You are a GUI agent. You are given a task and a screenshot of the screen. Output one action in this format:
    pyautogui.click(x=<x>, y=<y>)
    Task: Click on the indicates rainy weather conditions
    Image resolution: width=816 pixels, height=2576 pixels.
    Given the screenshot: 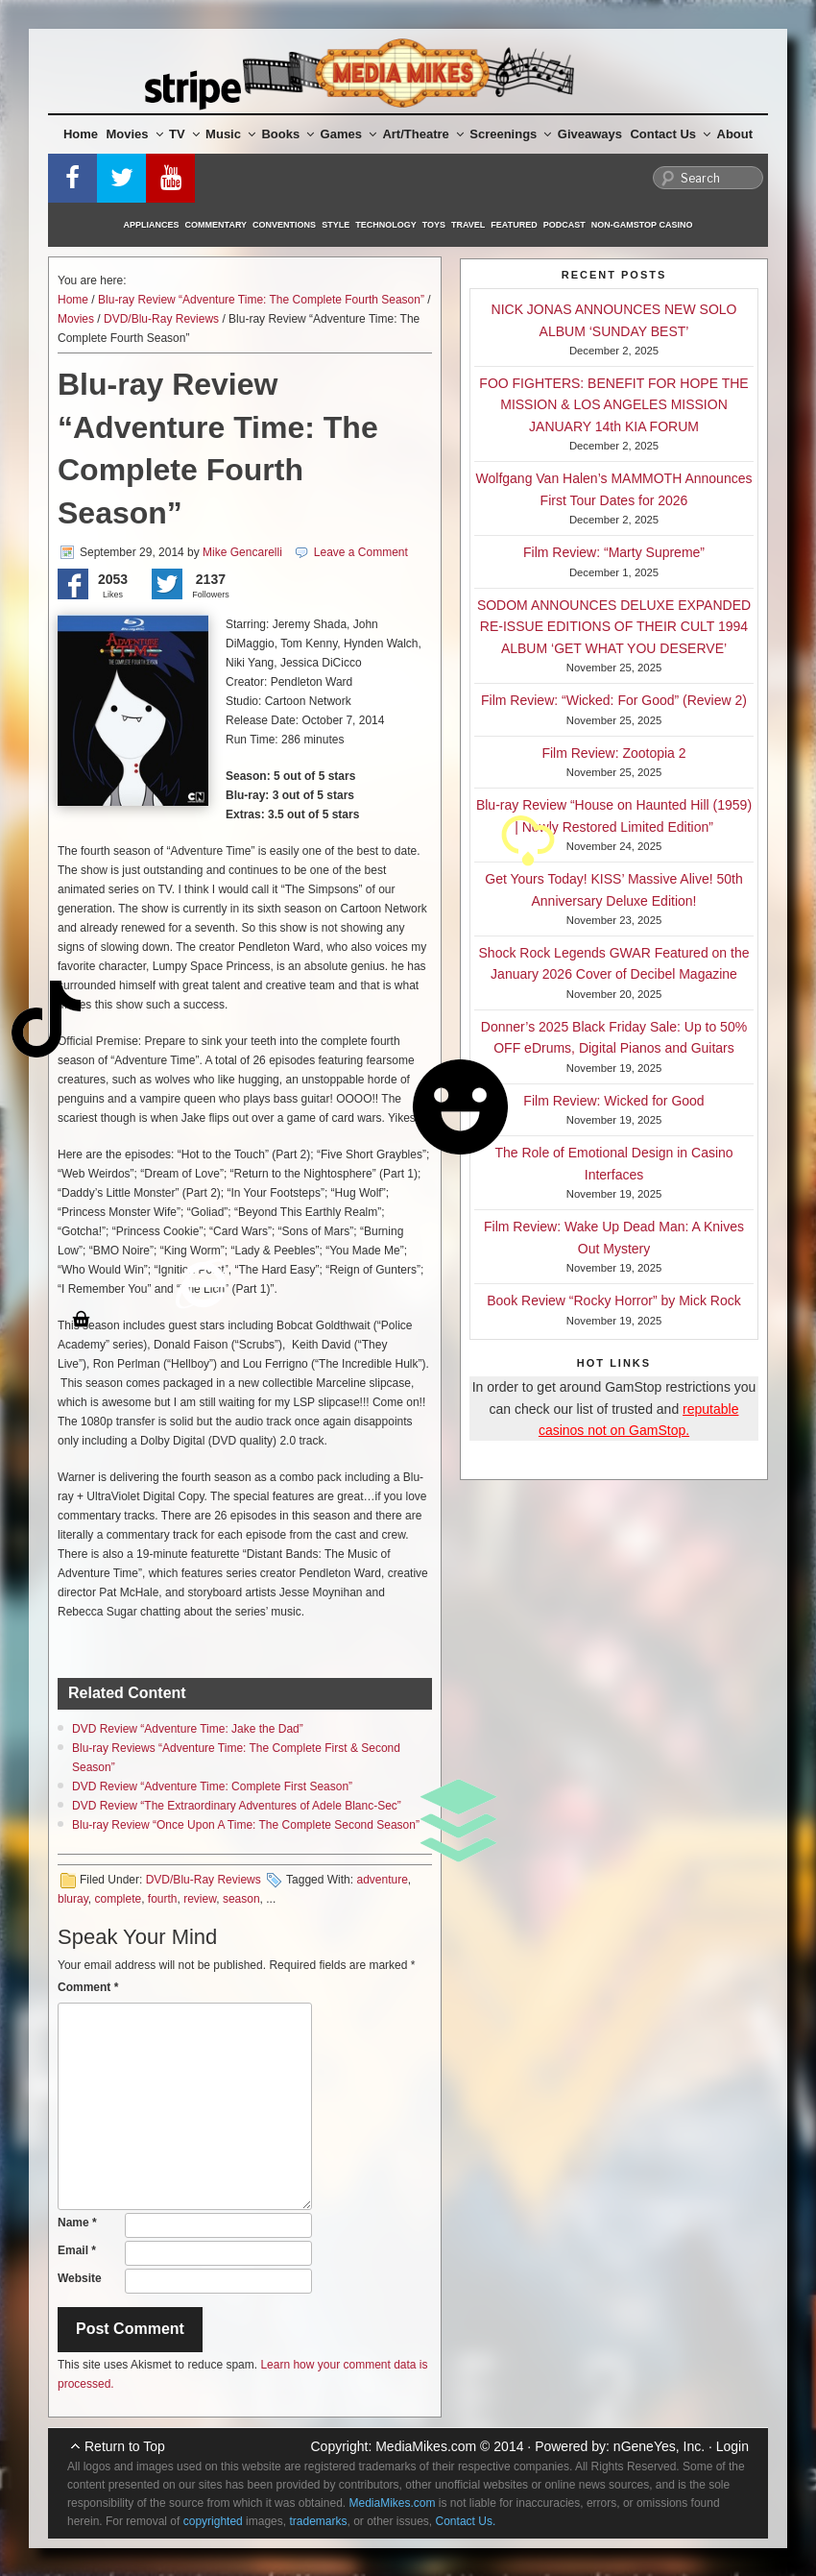 What is the action you would take?
    pyautogui.click(x=528, y=839)
    